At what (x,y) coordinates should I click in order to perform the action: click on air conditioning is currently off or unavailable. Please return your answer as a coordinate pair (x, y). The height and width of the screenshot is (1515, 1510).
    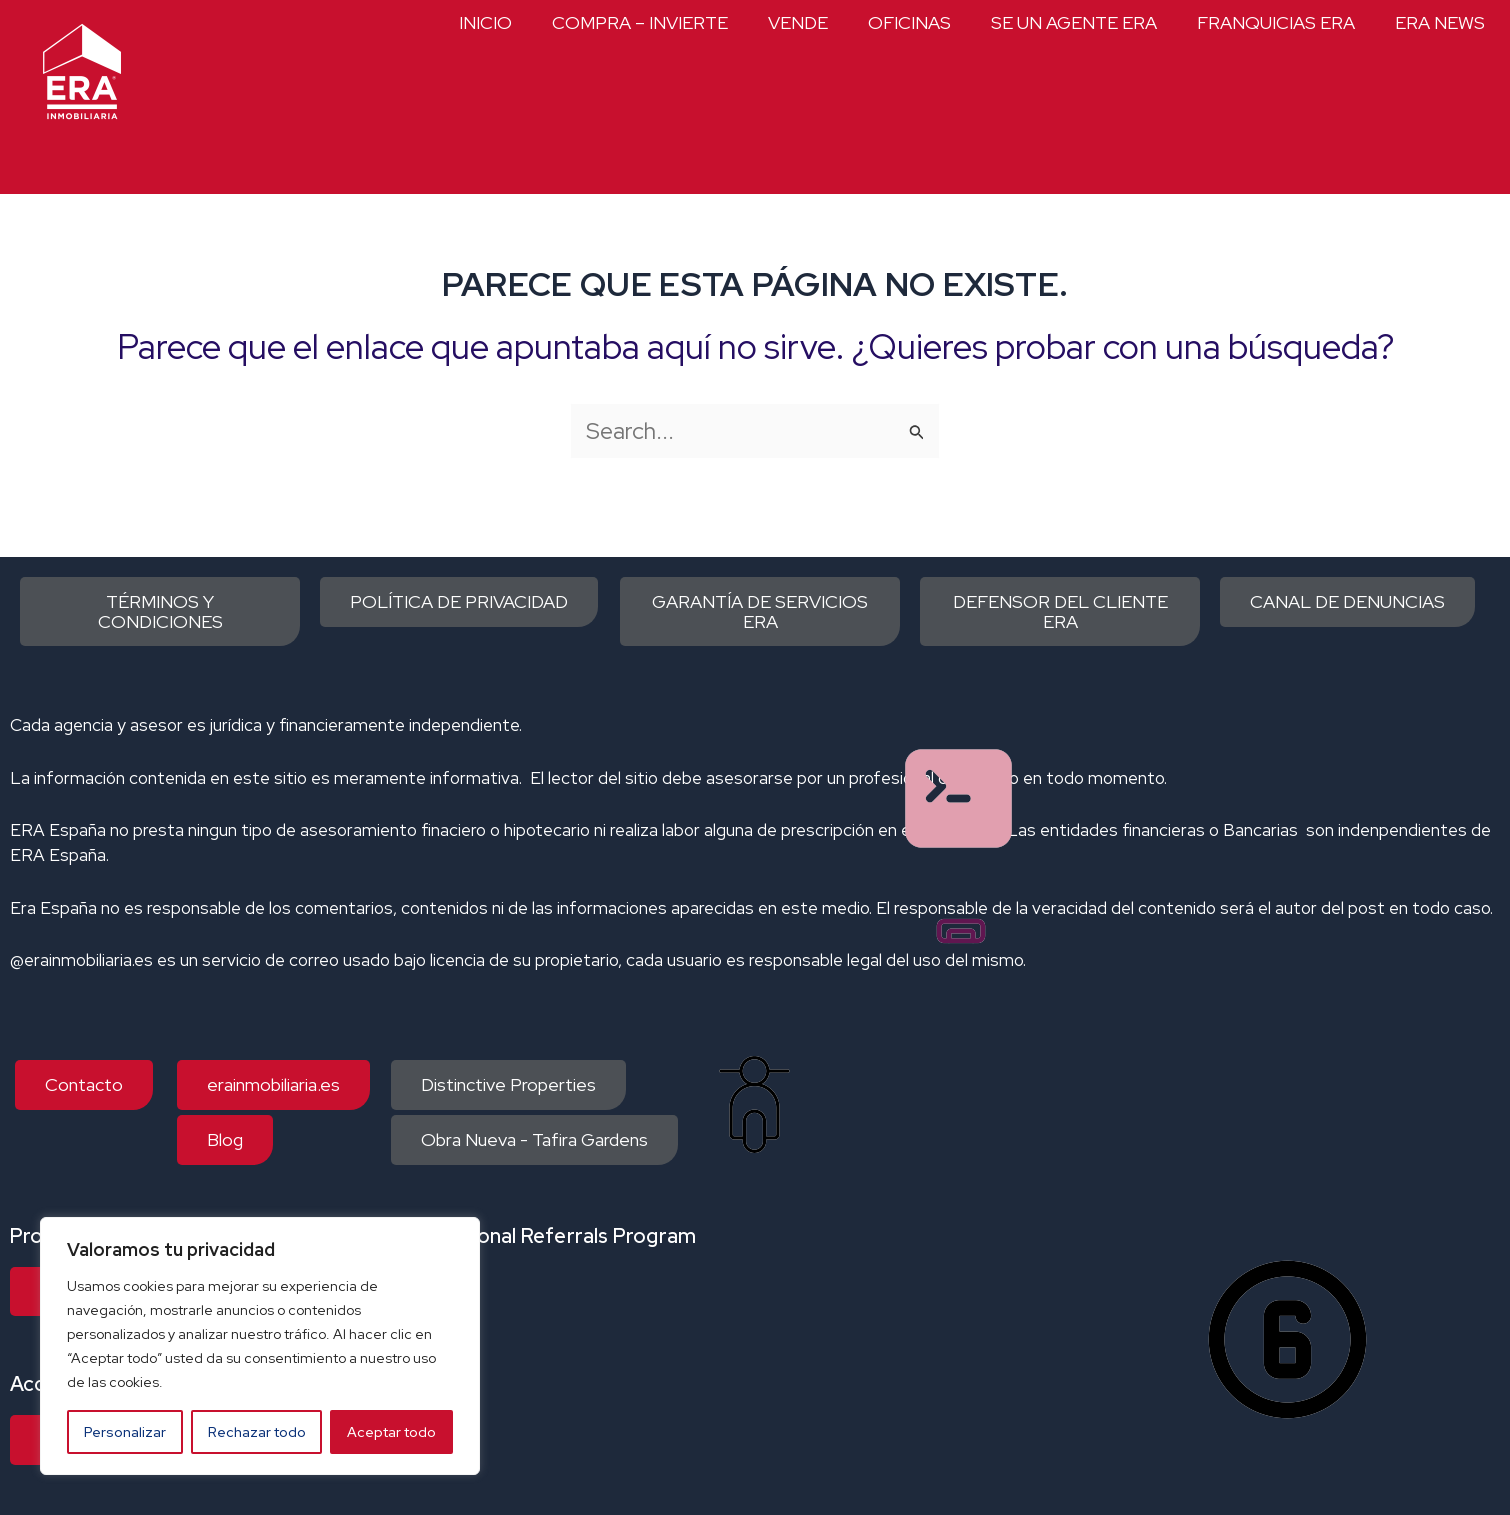
    Looking at the image, I should click on (961, 931).